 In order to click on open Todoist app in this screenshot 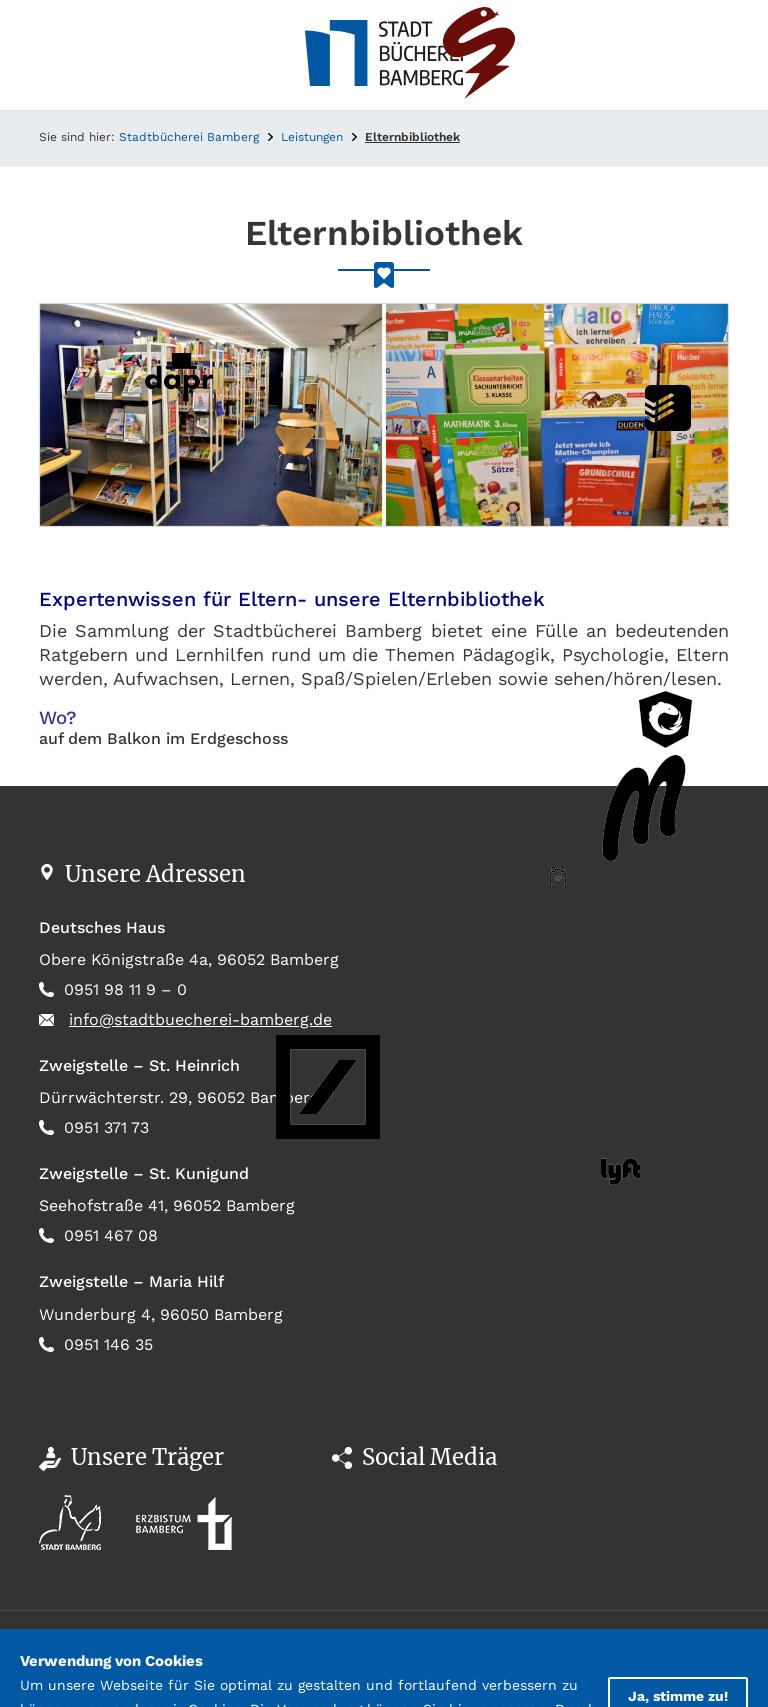, I will do `click(668, 408)`.